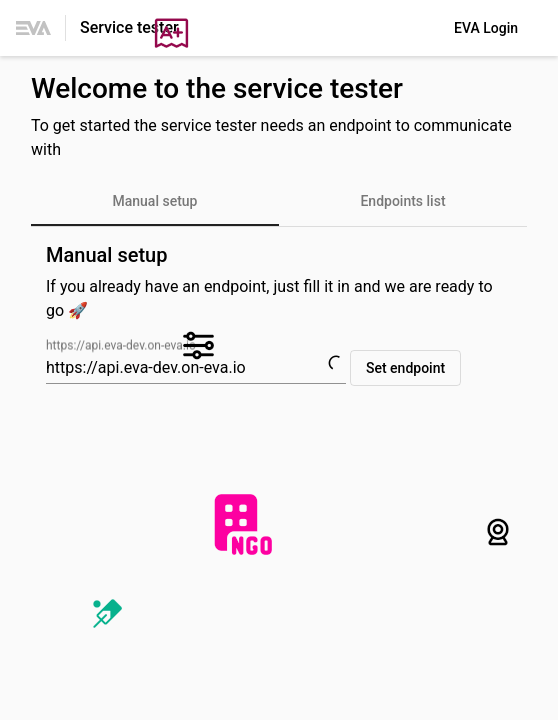 Image resolution: width=558 pixels, height=720 pixels. I want to click on access cricket sports scores or content, so click(106, 613).